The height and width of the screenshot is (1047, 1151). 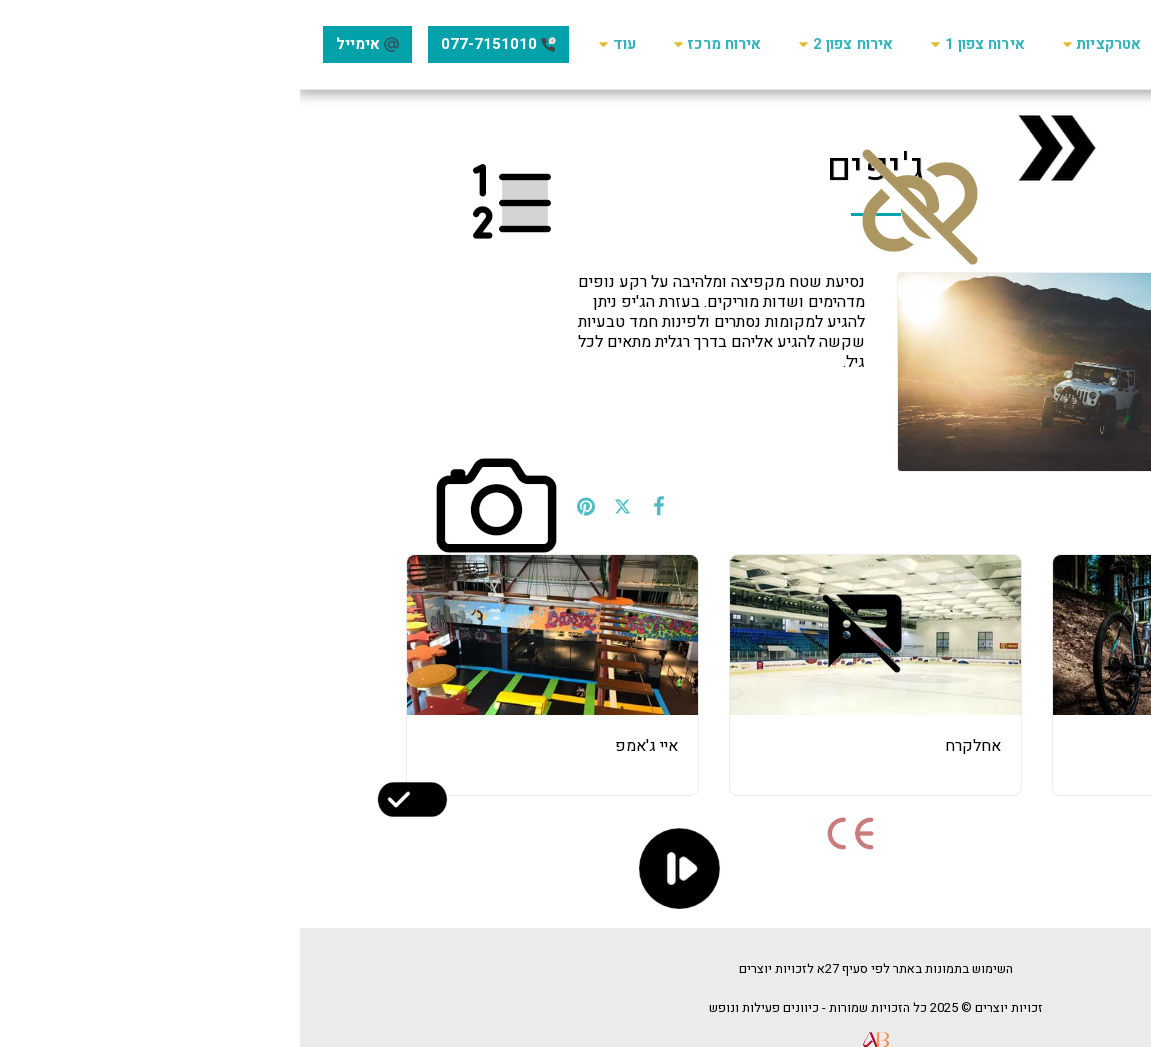 I want to click on skip forward or advance quickly, so click(x=1056, y=148).